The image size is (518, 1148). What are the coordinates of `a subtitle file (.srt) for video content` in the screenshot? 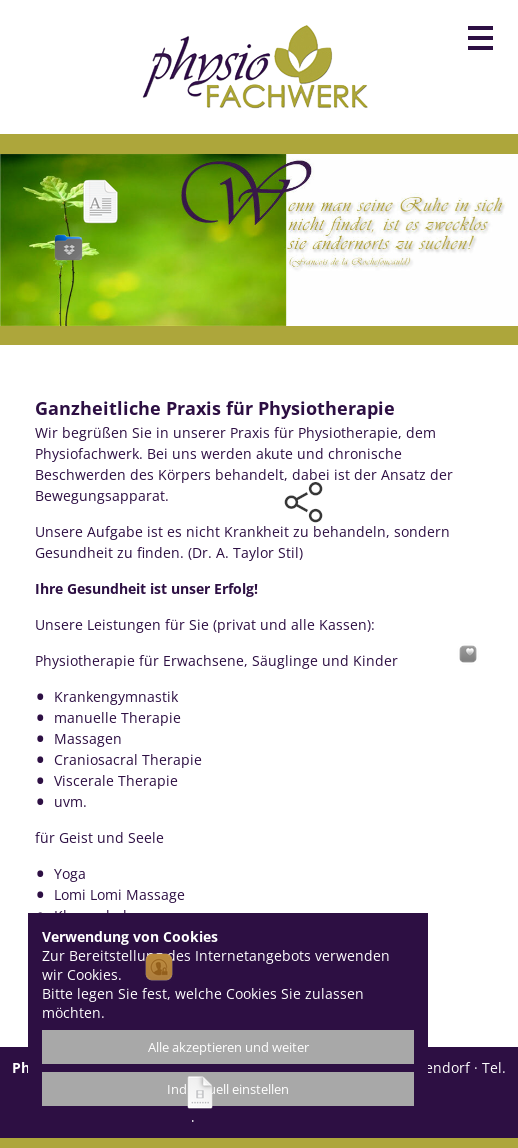 It's located at (200, 1093).